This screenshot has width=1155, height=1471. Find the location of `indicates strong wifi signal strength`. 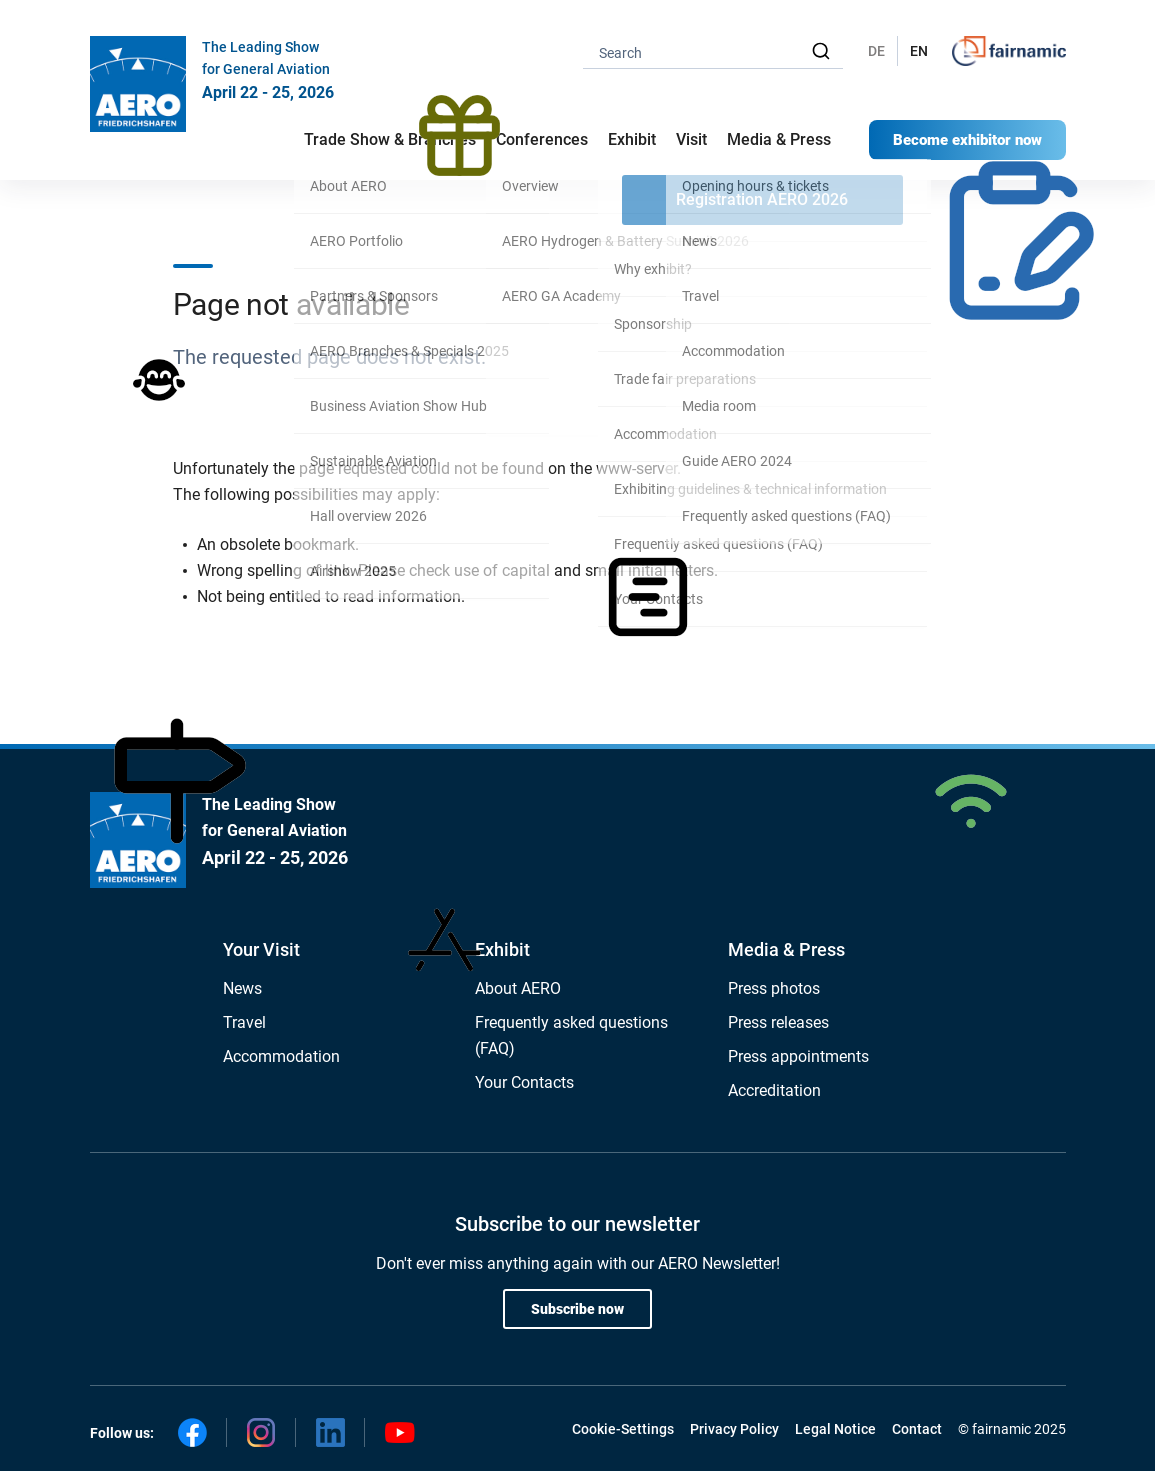

indicates strong wifi signal strength is located at coordinates (971, 788).